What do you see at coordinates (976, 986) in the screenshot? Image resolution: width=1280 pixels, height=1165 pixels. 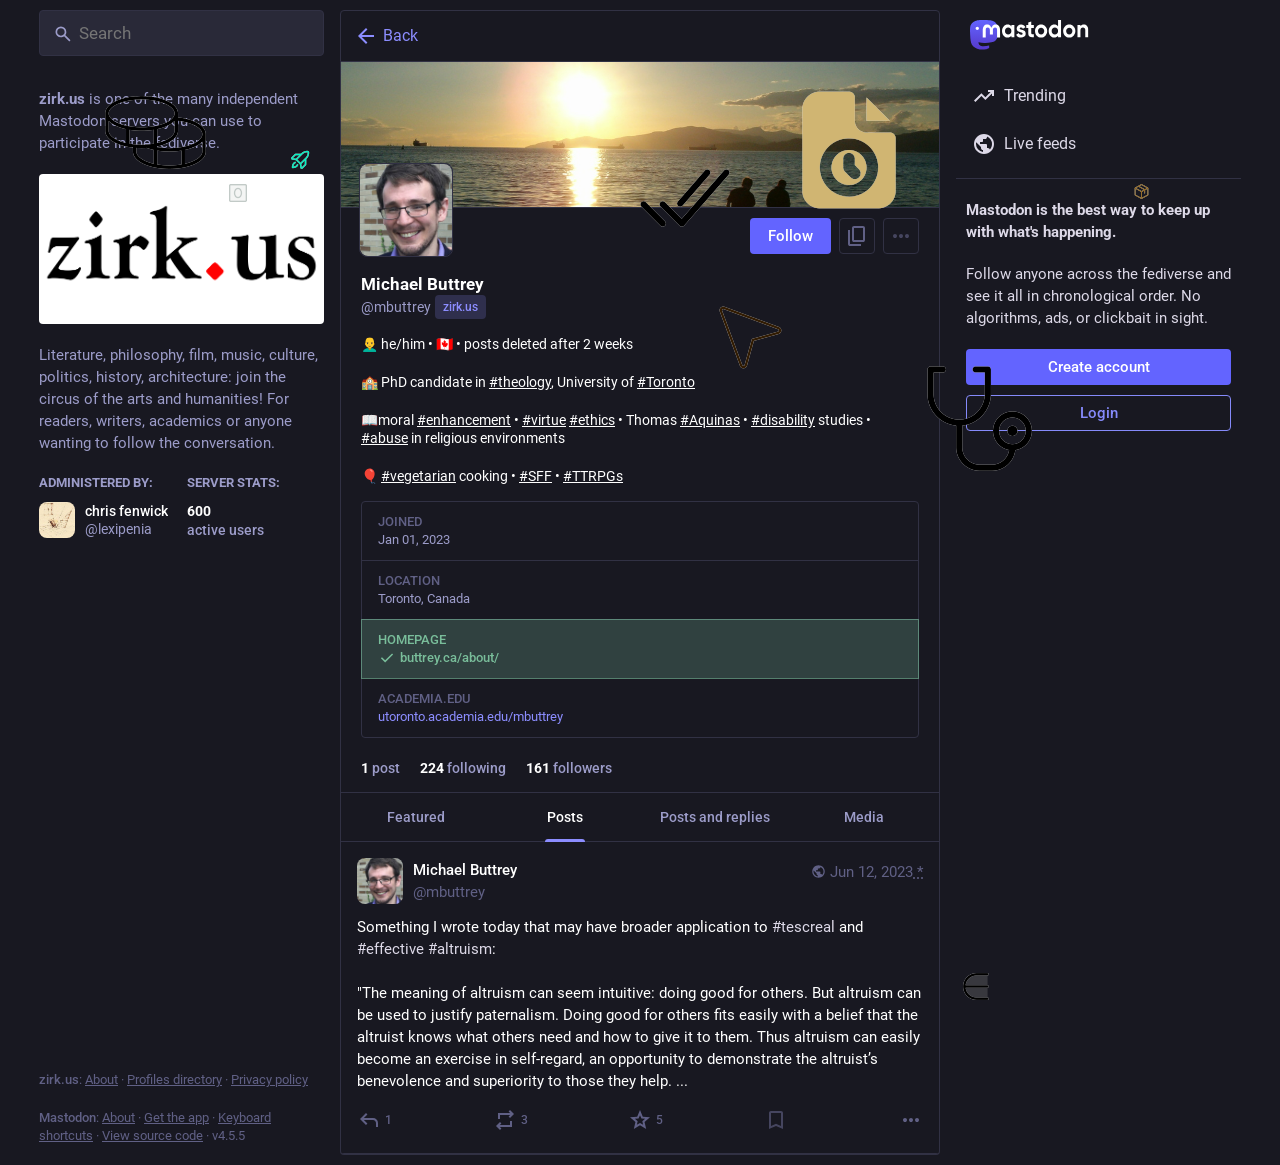 I see `indicates set membership in mathematical notation` at bounding box center [976, 986].